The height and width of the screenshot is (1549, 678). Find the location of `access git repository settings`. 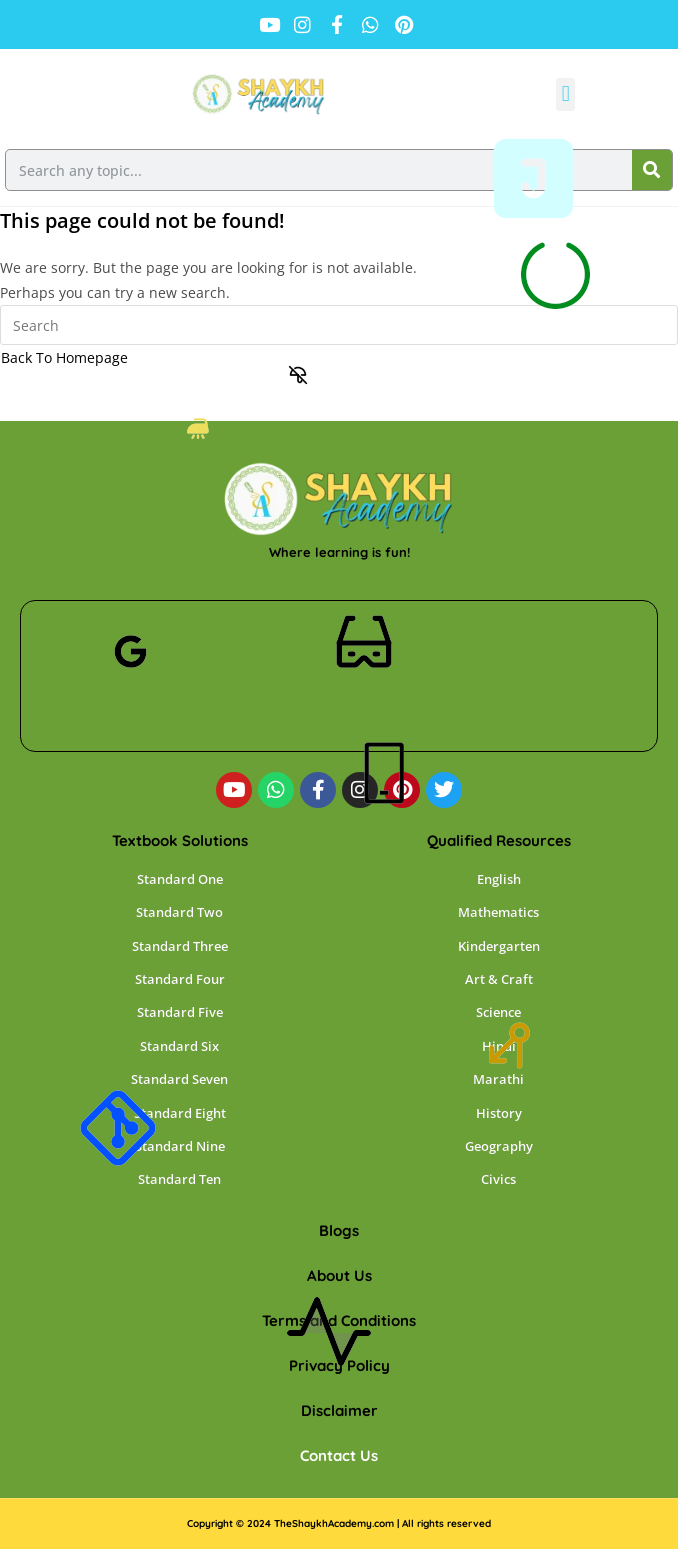

access git repository settings is located at coordinates (118, 1128).